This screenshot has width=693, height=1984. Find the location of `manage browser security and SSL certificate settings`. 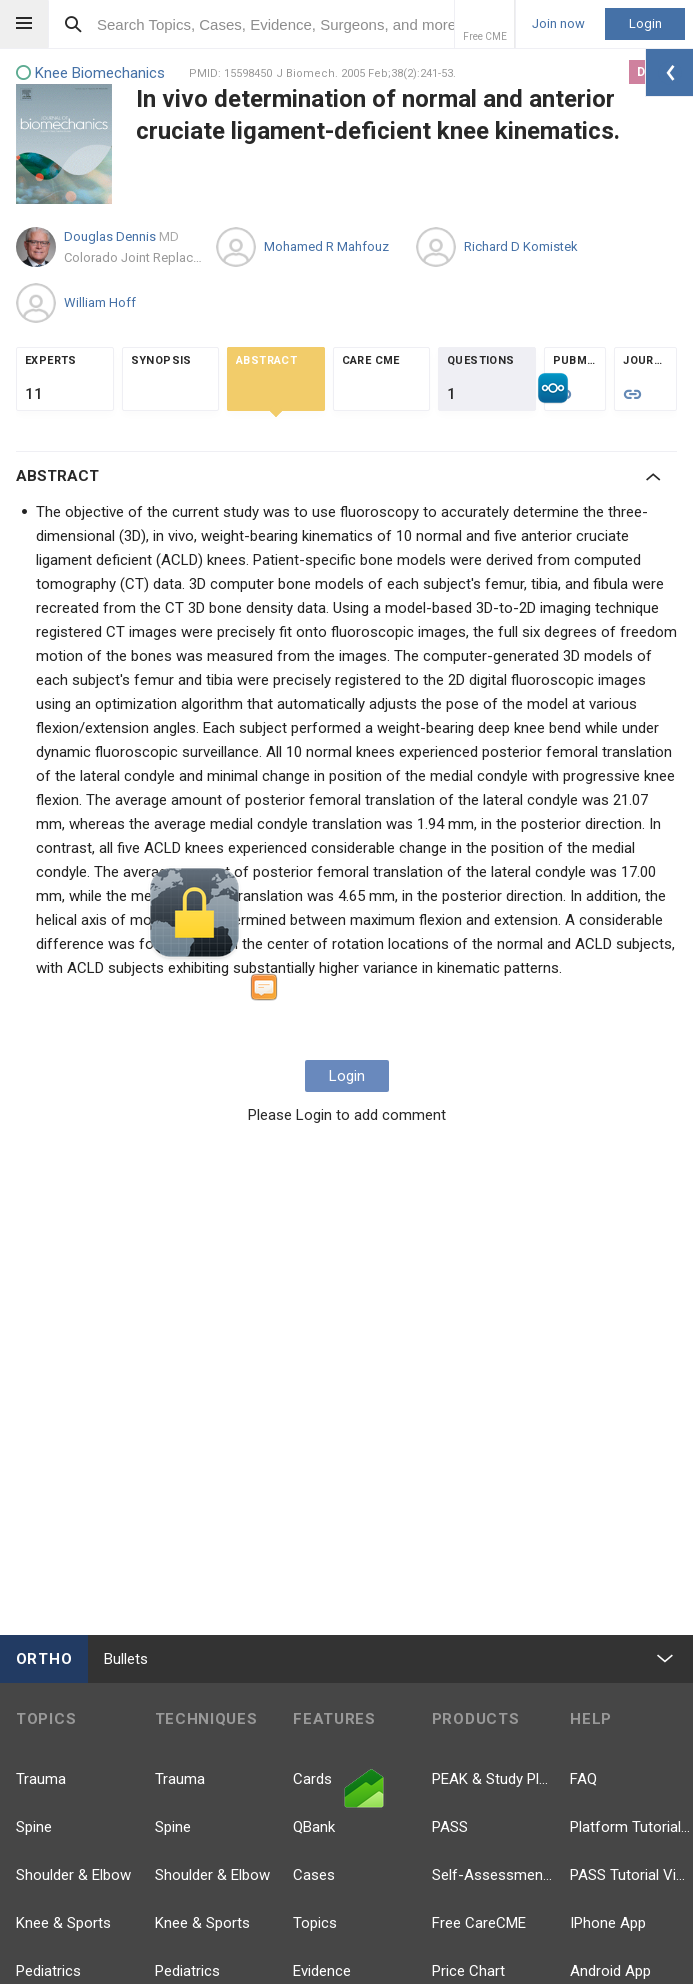

manage browser security and SSL certificate settings is located at coordinates (194, 912).